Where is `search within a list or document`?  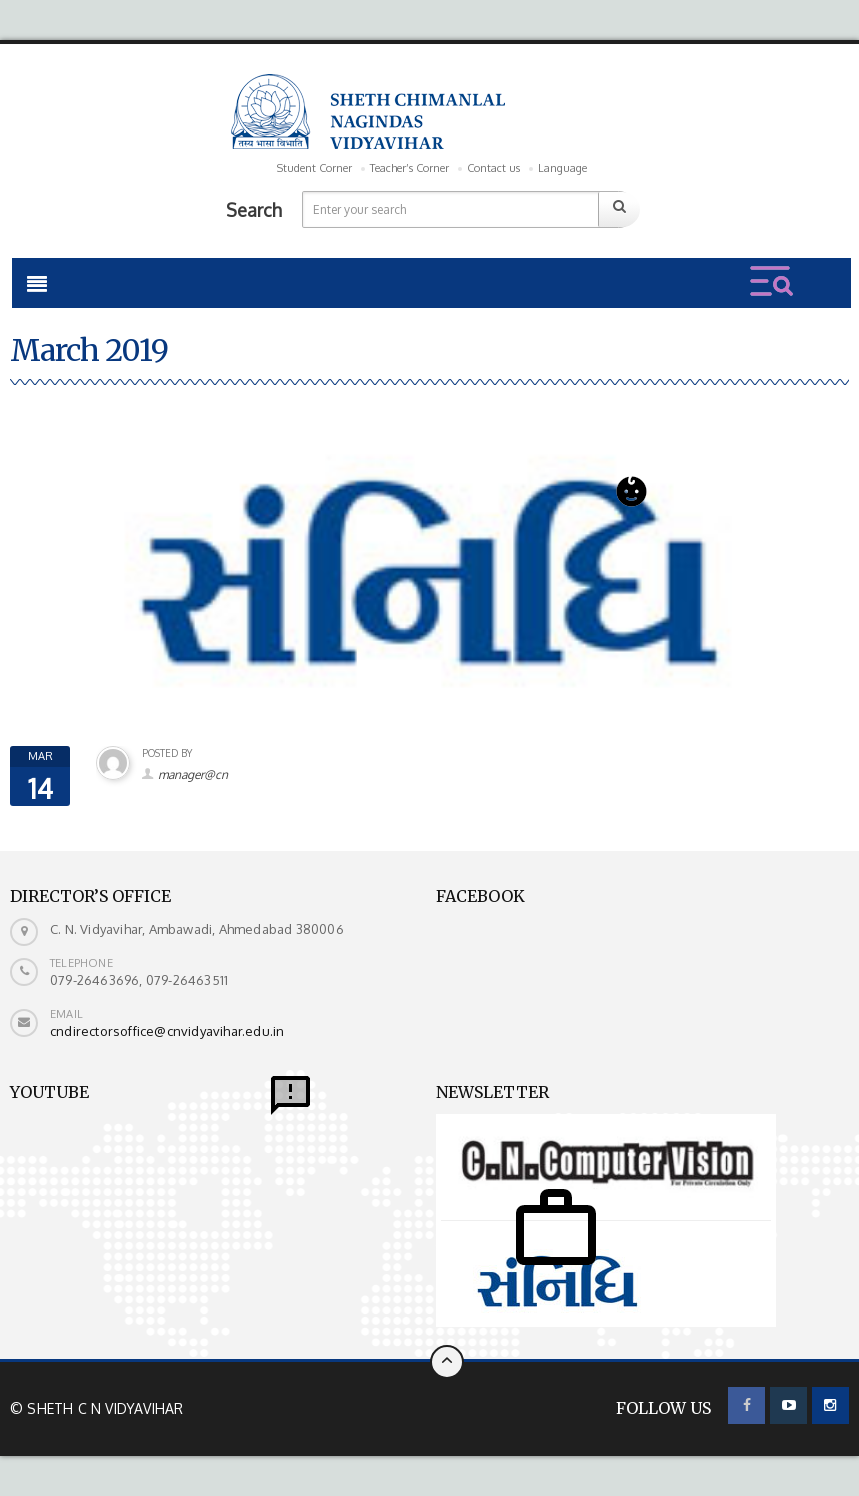
search within a list or document is located at coordinates (770, 281).